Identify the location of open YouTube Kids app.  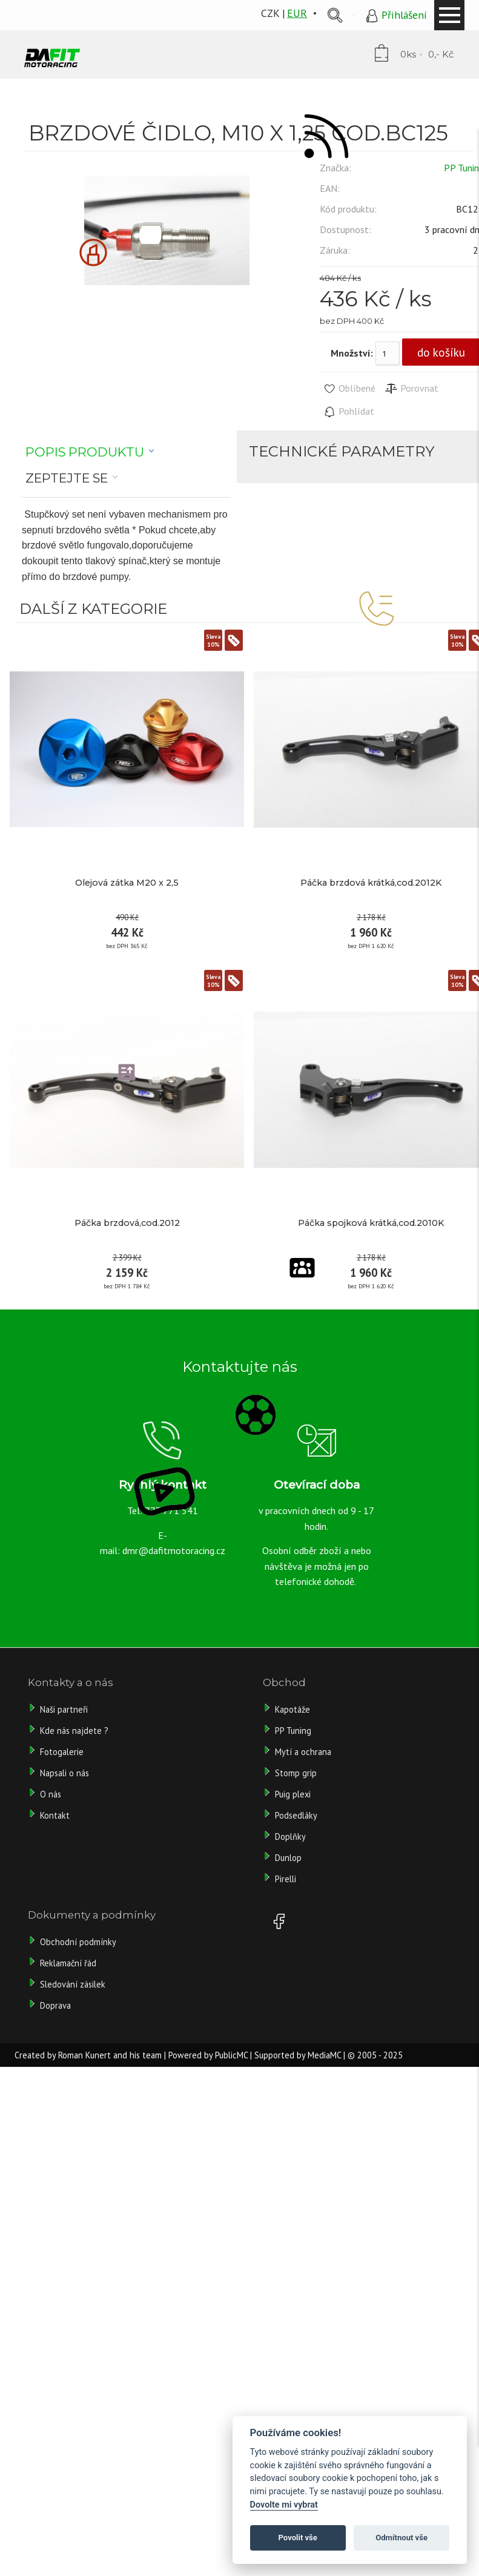
(164, 1491).